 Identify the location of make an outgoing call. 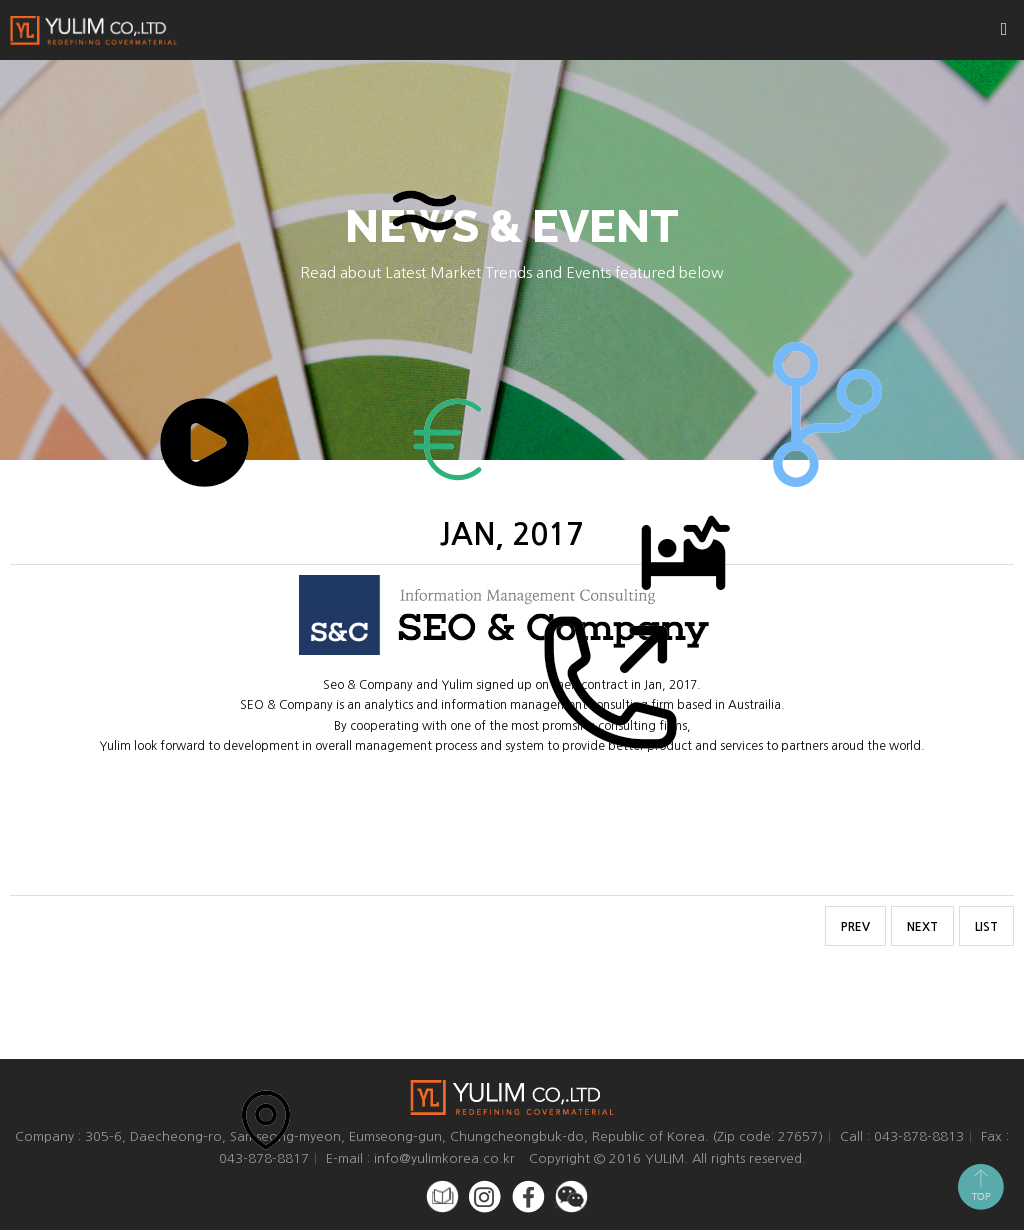
(610, 682).